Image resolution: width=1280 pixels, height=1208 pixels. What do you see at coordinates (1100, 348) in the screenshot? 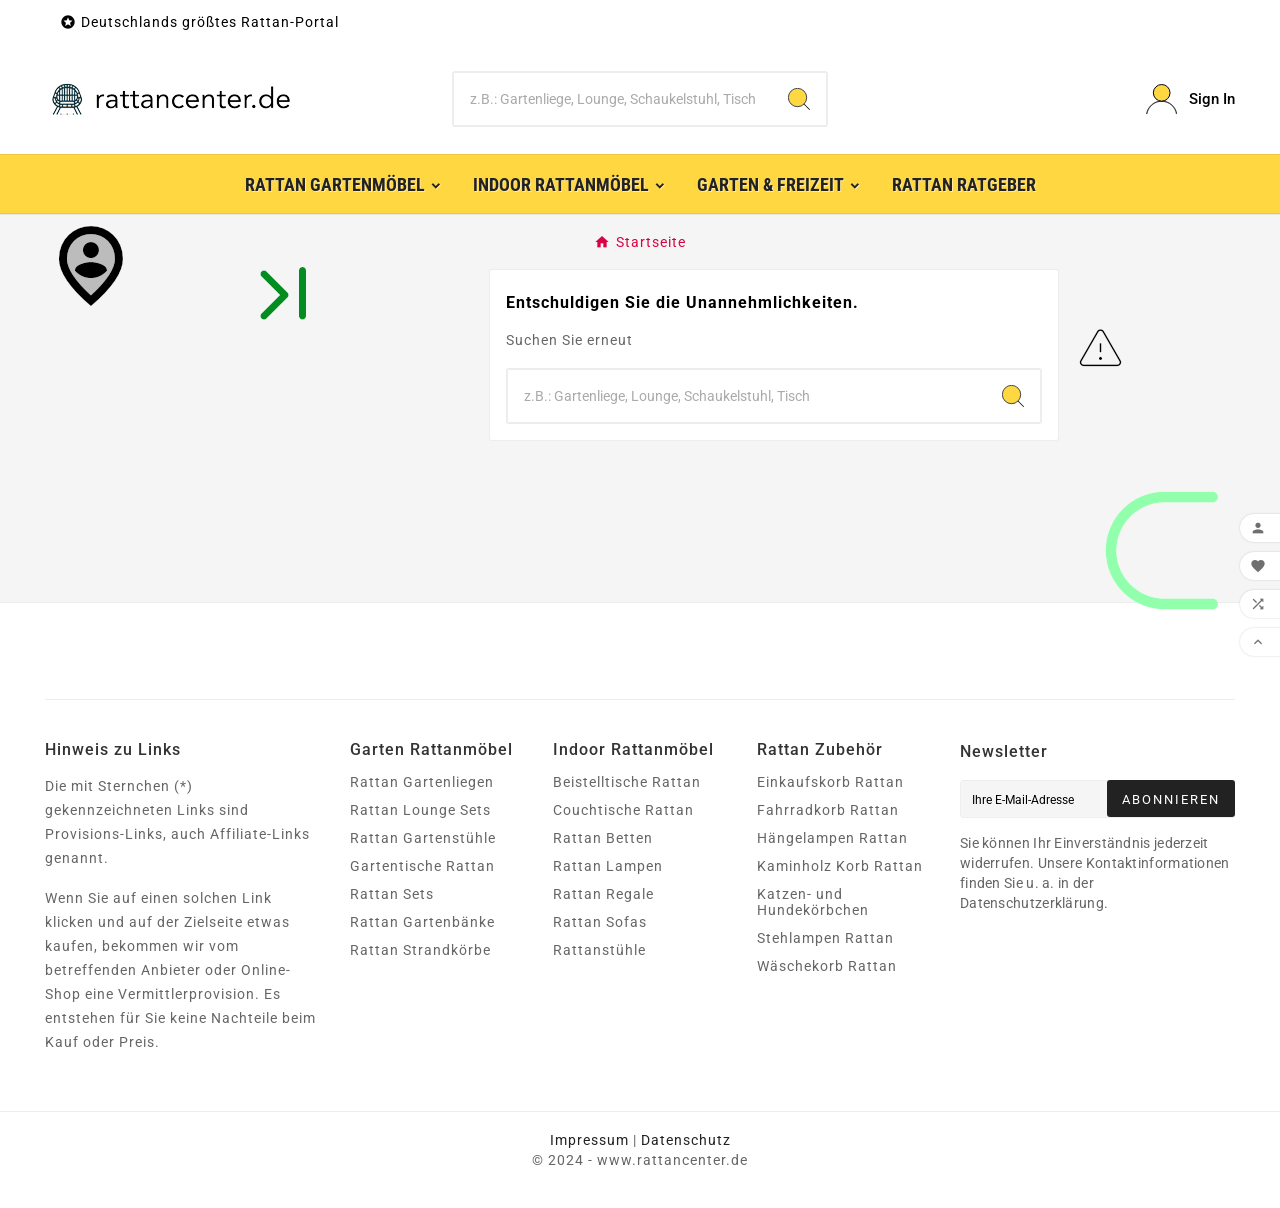
I see `indicates a warning or caution state` at bounding box center [1100, 348].